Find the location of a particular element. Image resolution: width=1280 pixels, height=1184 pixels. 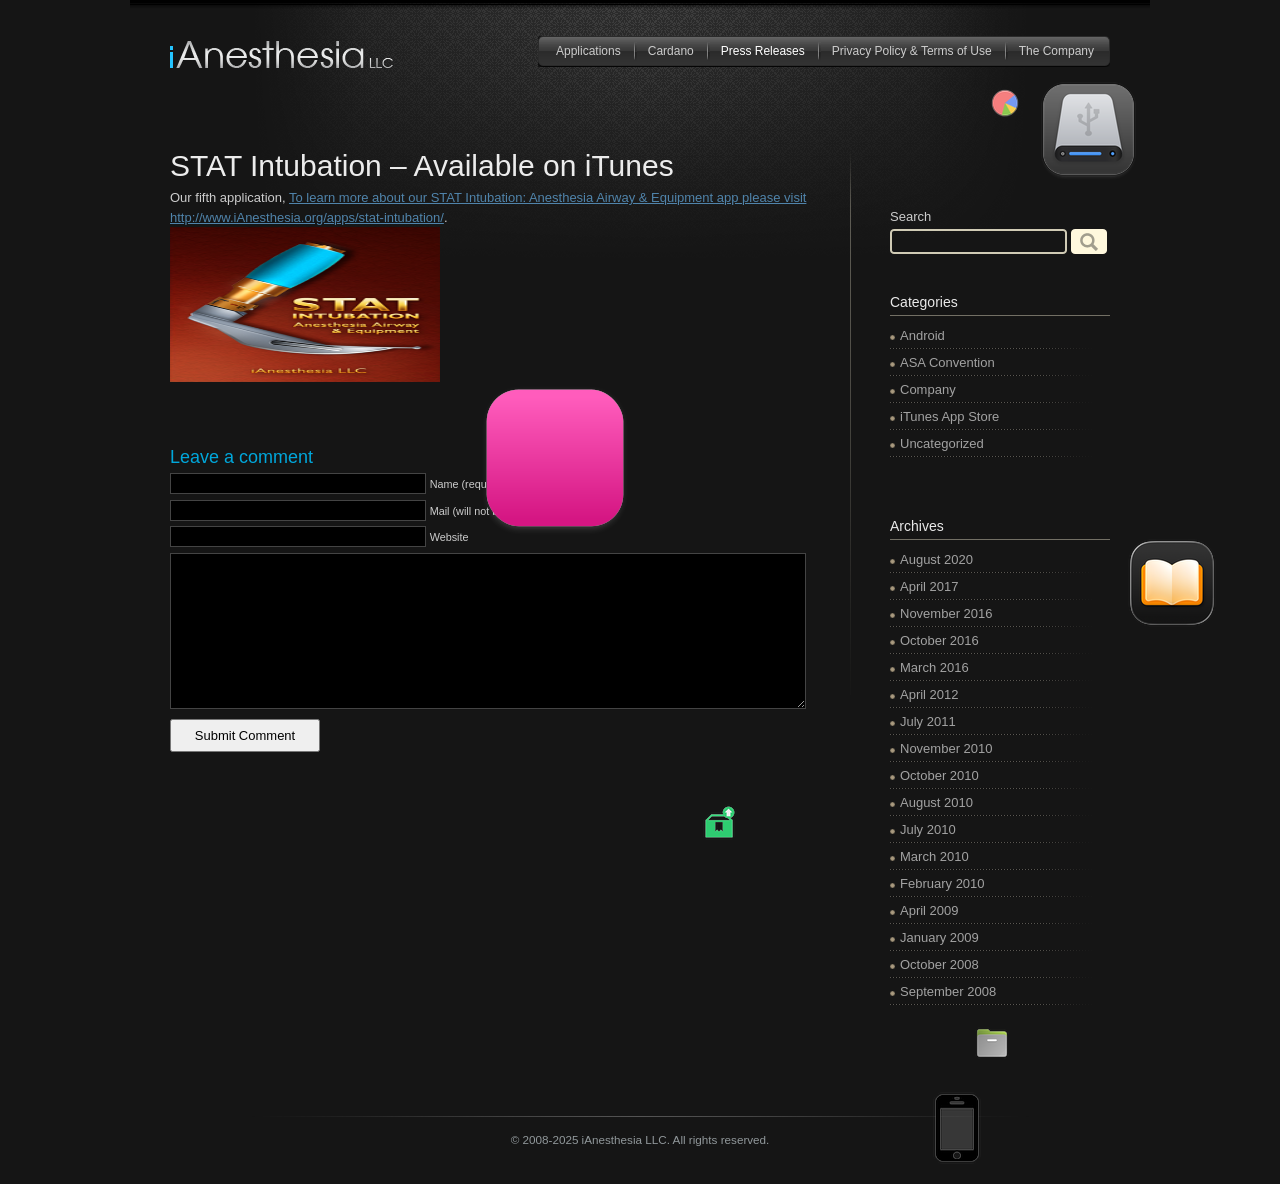

open the Books app is located at coordinates (1172, 583).